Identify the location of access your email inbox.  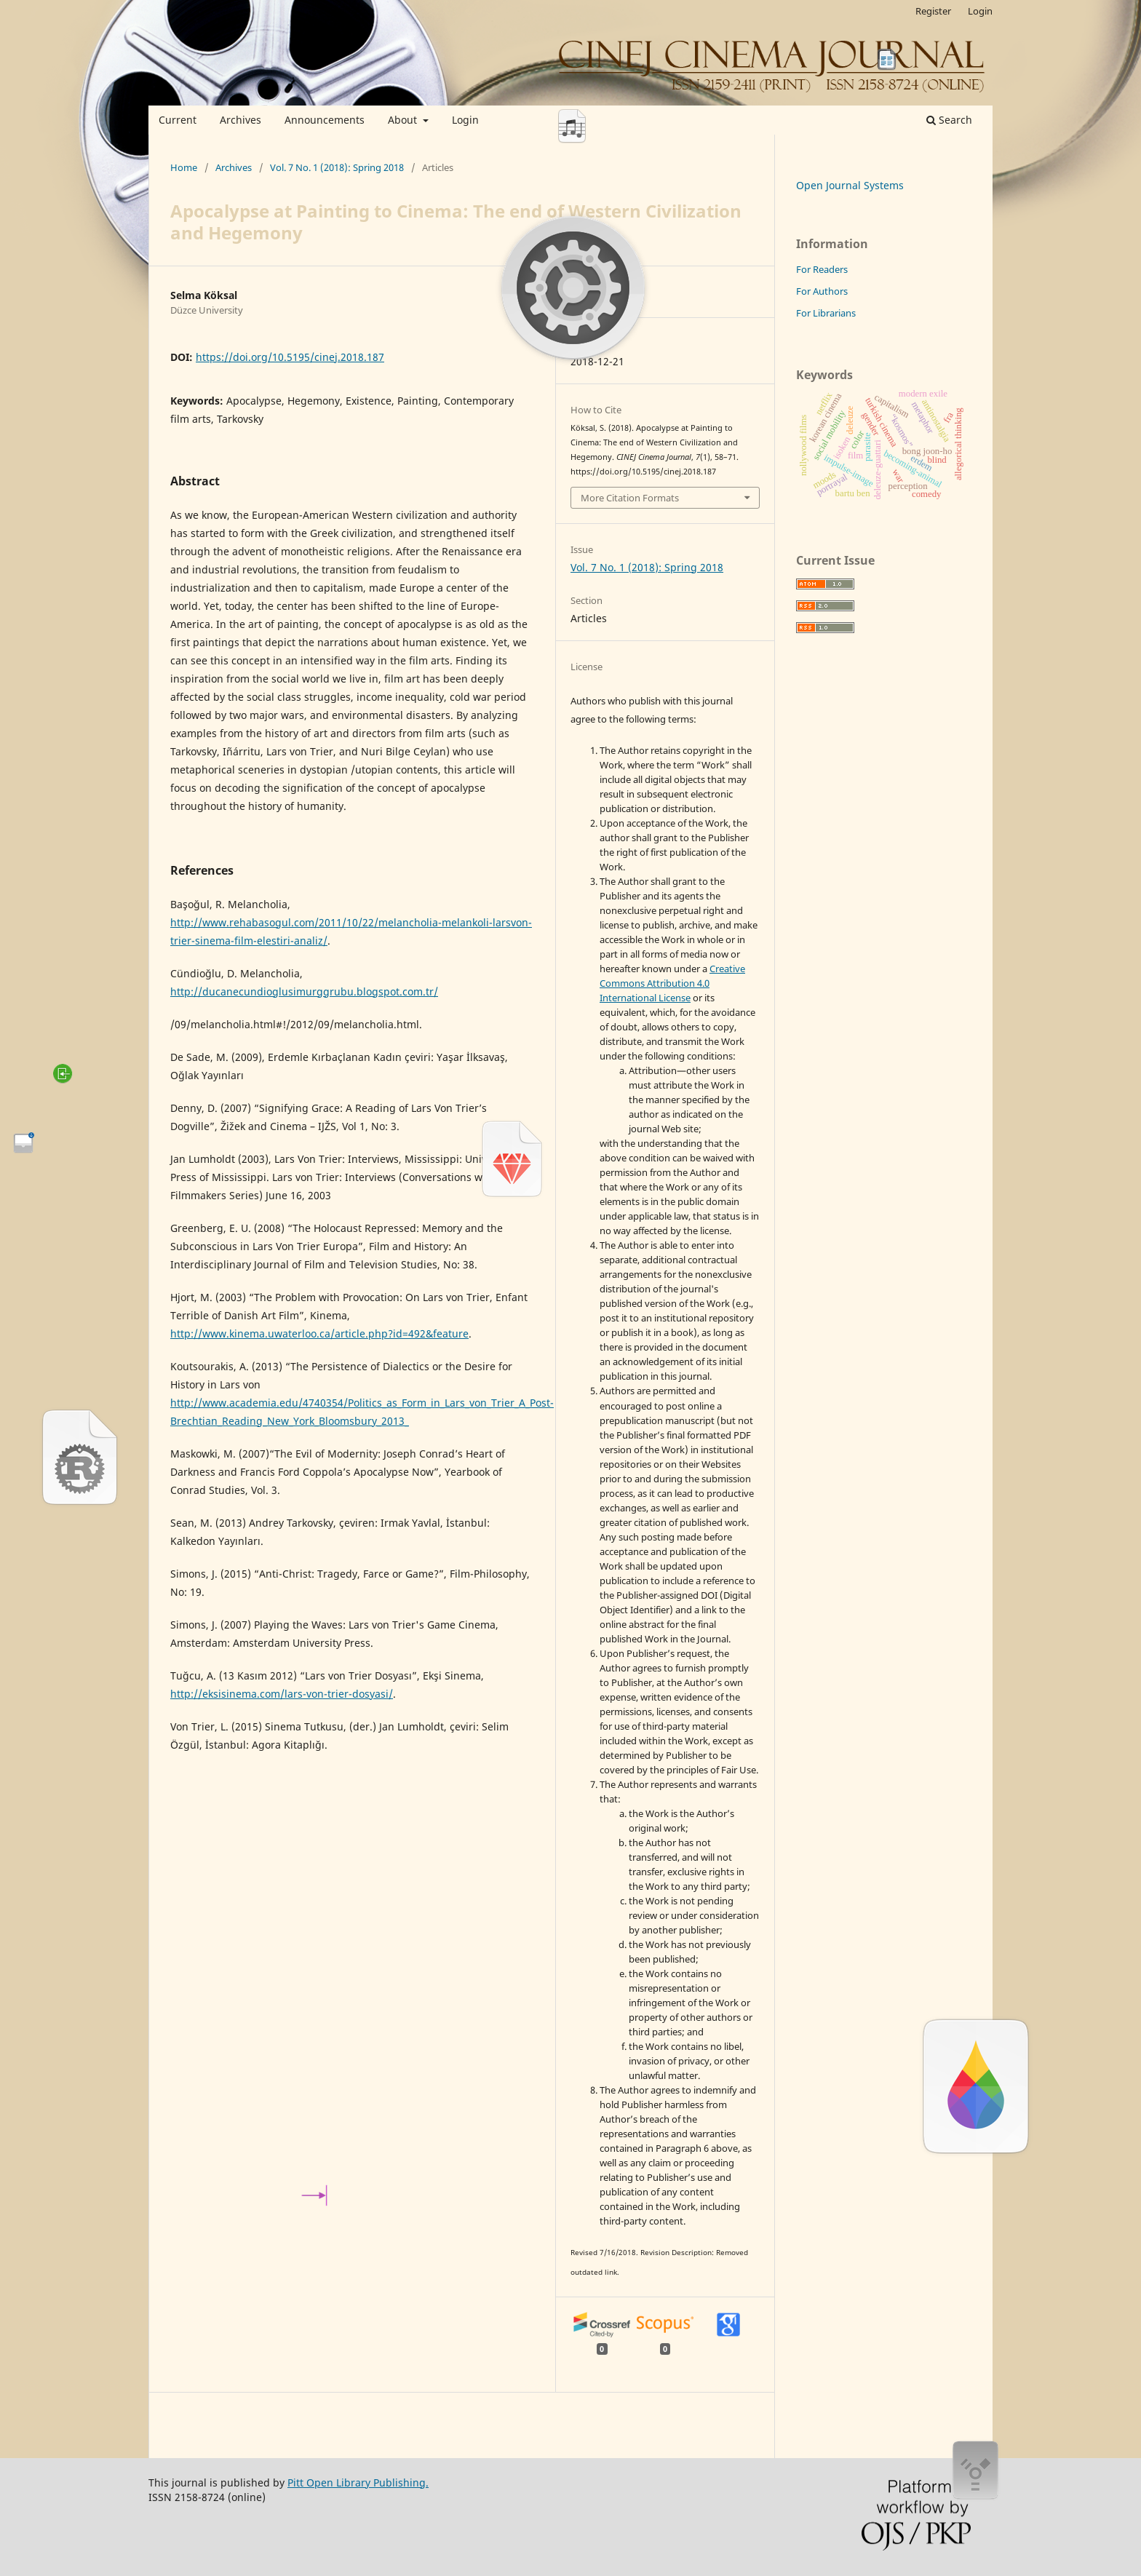
(23, 1143).